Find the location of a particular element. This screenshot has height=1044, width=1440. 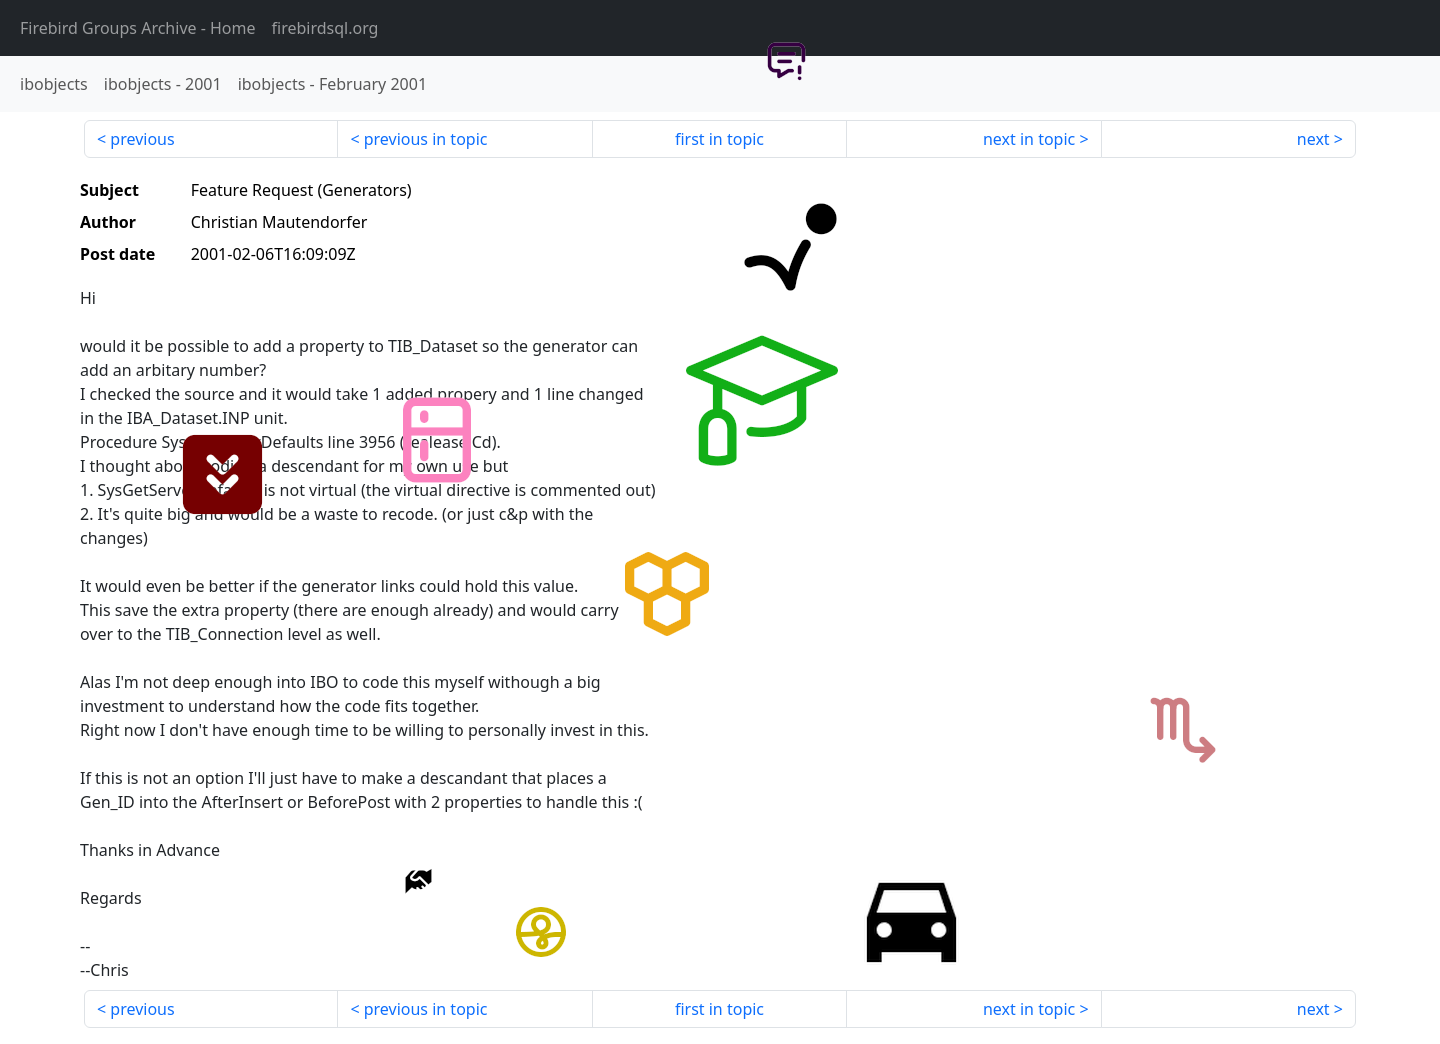

indicates a bounce or rebound animation to the right is located at coordinates (790, 244).